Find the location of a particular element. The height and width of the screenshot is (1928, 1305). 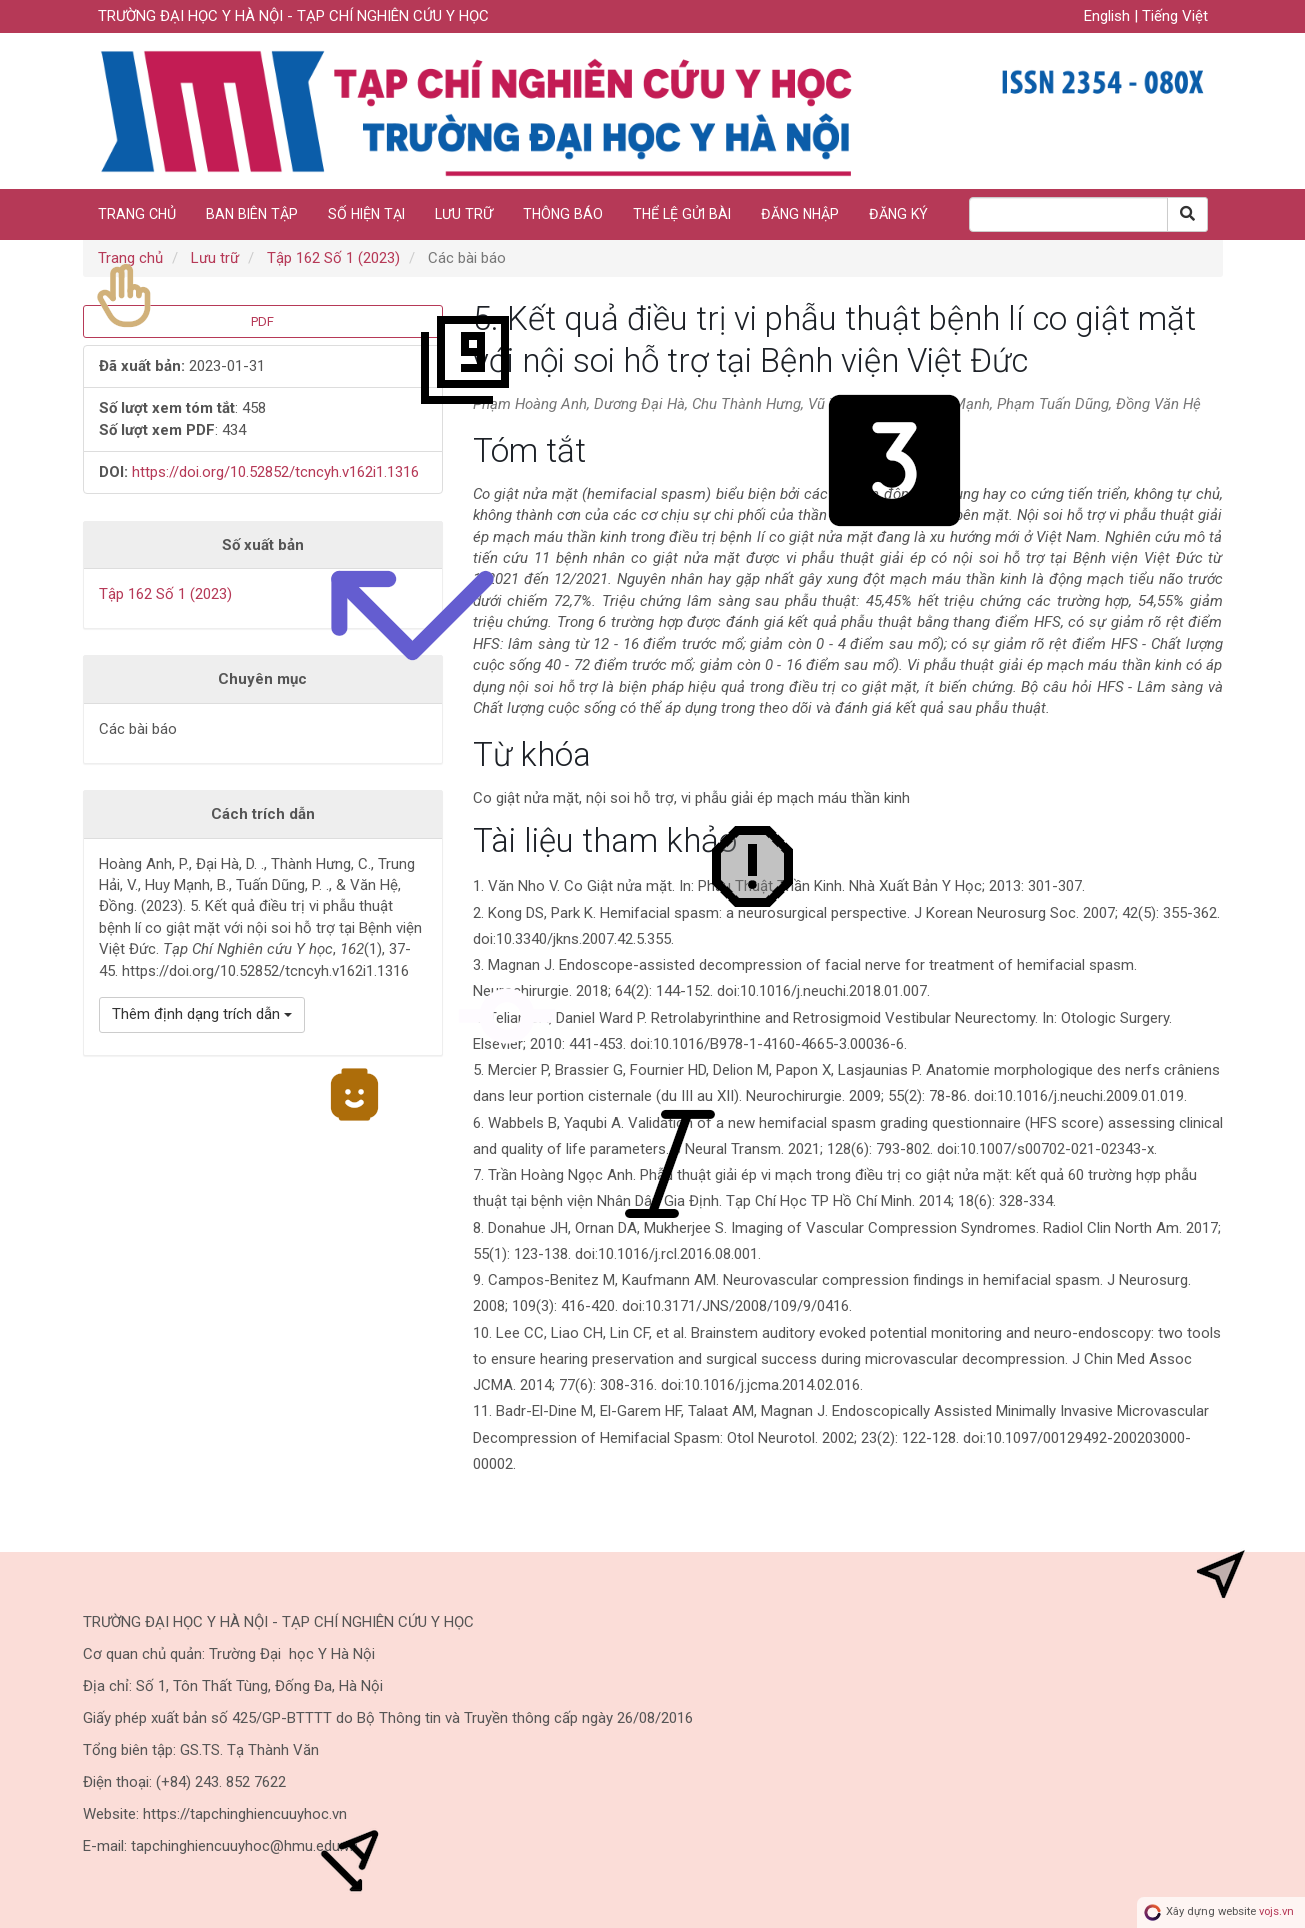

access navigation or directions is located at coordinates (1221, 1574).